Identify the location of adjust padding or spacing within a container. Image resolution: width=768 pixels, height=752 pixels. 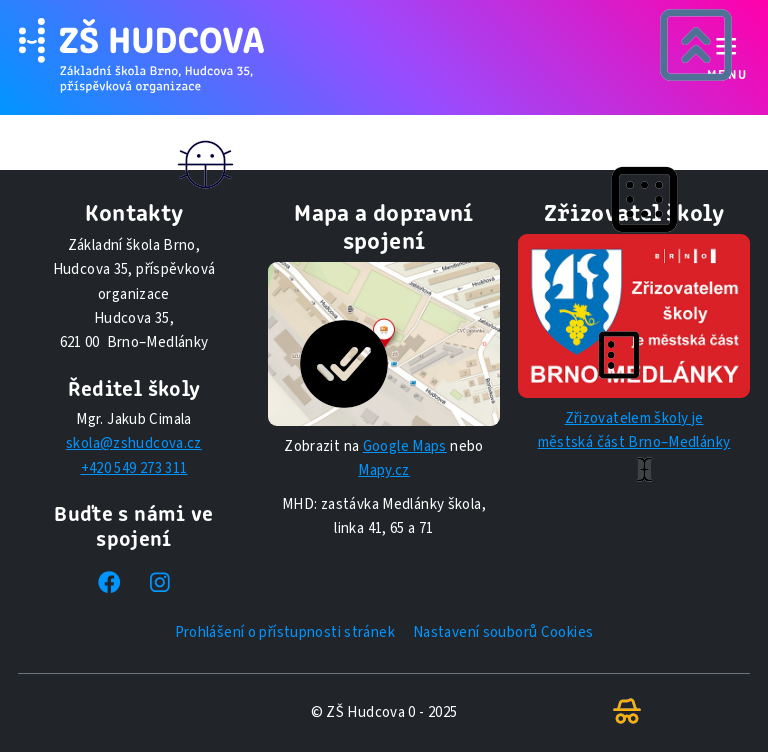
(644, 199).